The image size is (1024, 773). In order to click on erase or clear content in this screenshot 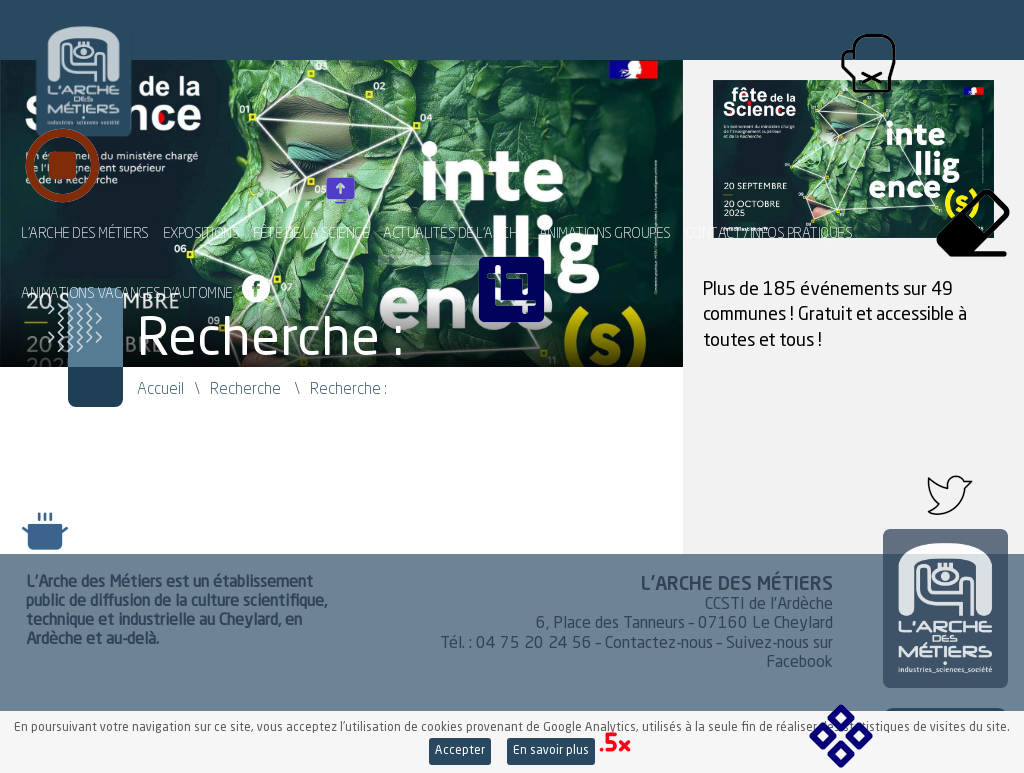, I will do `click(973, 223)`.